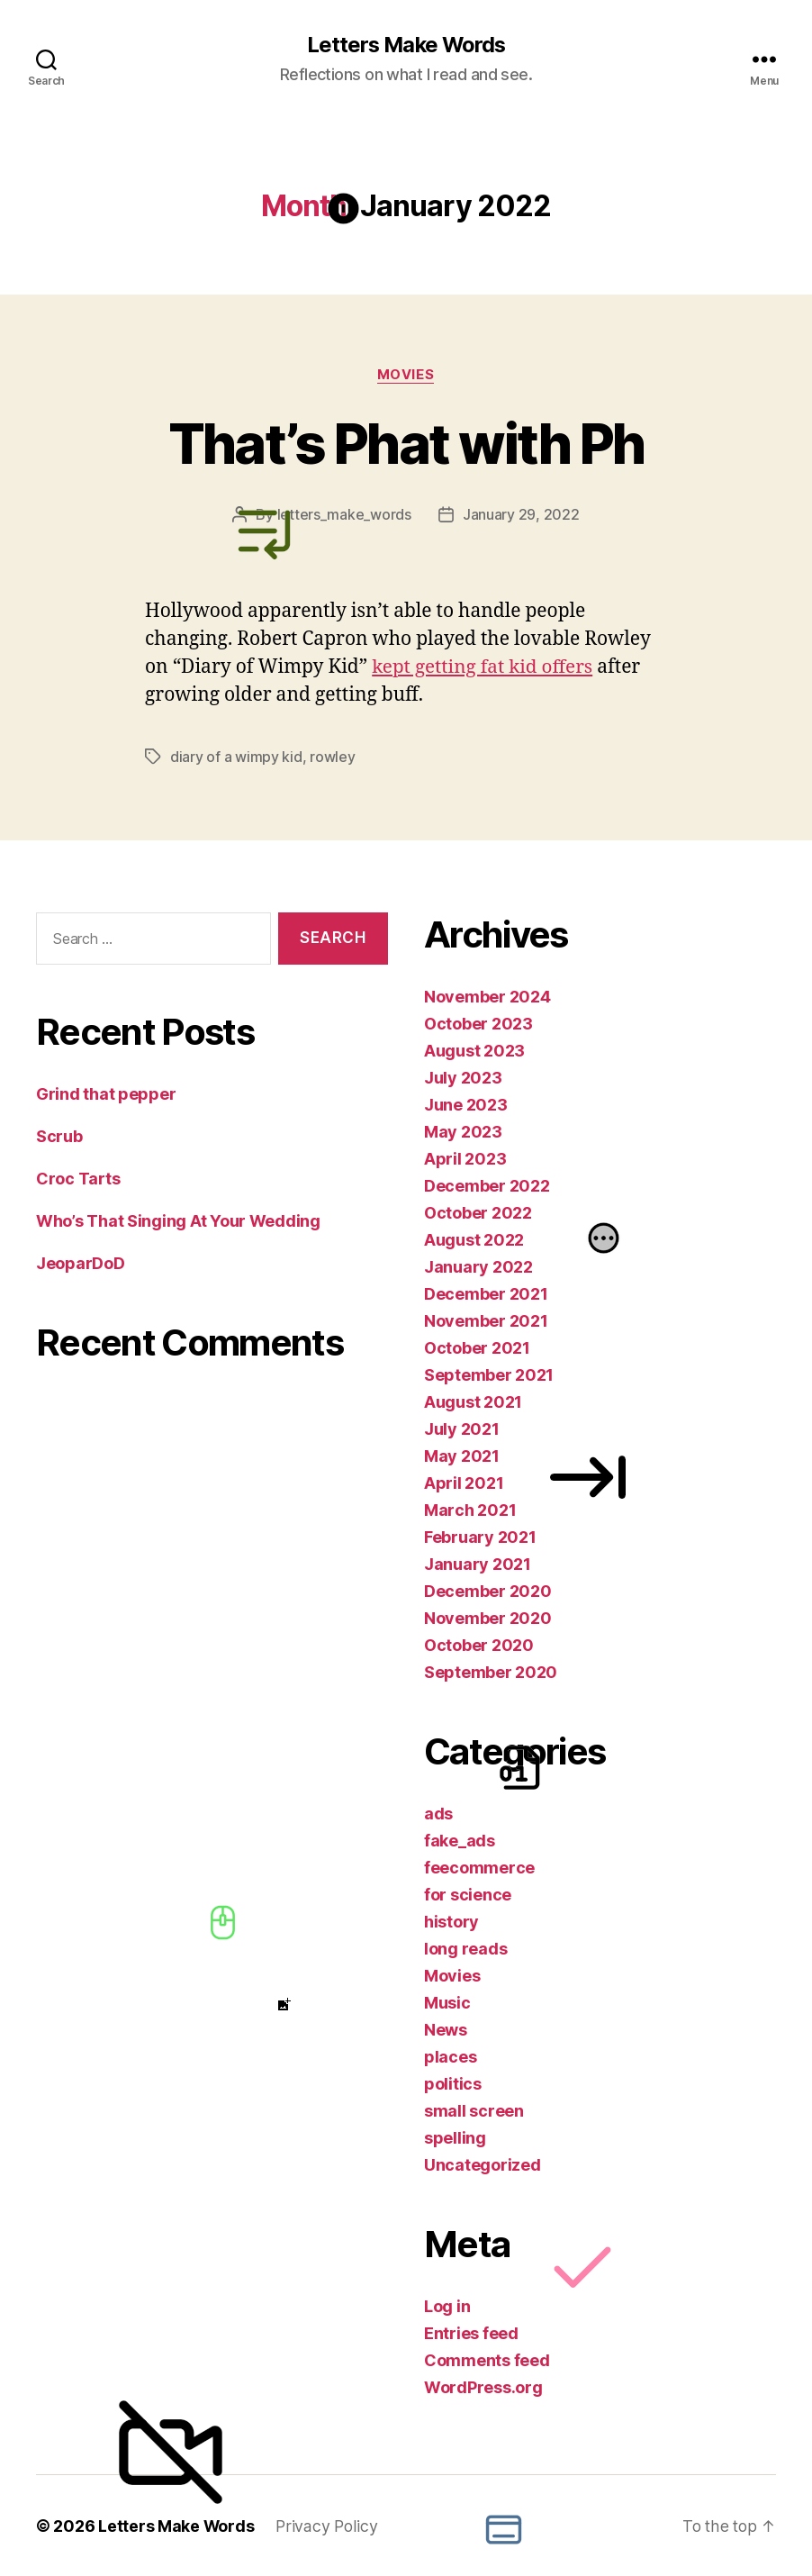  Describe the element at coordinates (222, 1922) in the screenshot. I see `middle mouse button click action` at that location.